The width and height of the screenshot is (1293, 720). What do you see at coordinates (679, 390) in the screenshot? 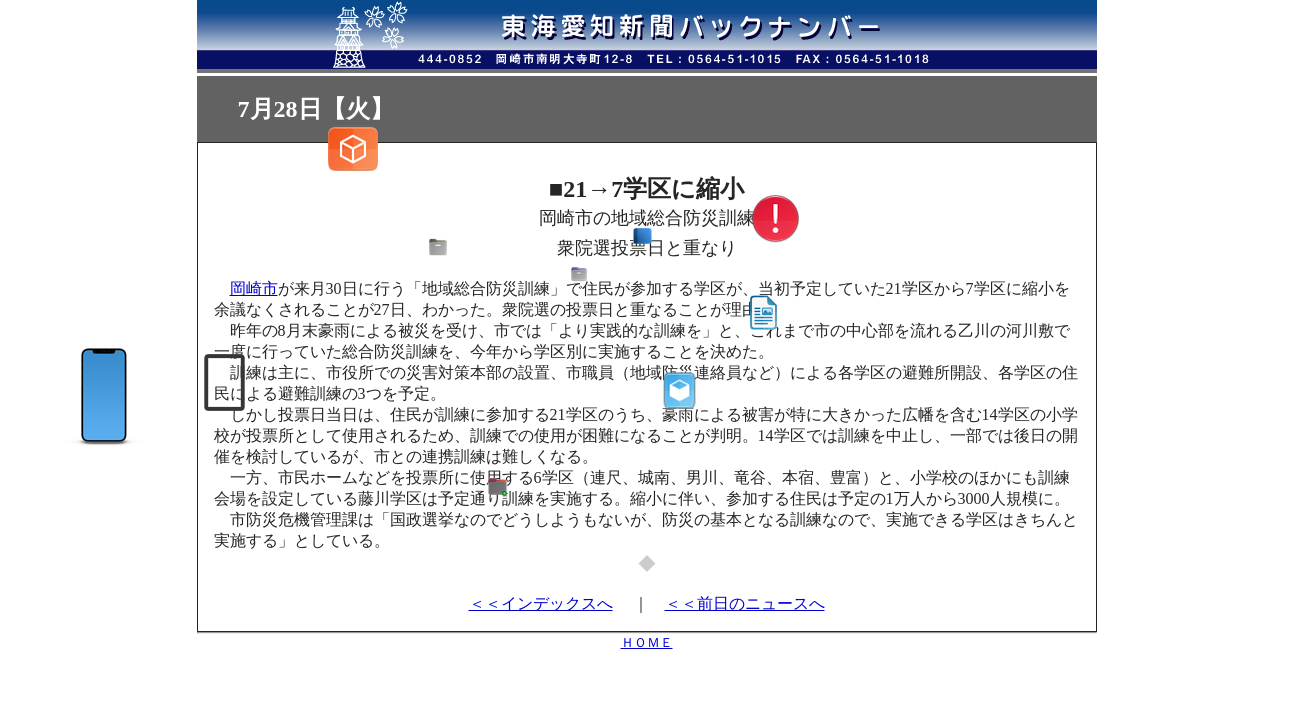
I see `flatpak application package file` at bounding box center [679, 390].